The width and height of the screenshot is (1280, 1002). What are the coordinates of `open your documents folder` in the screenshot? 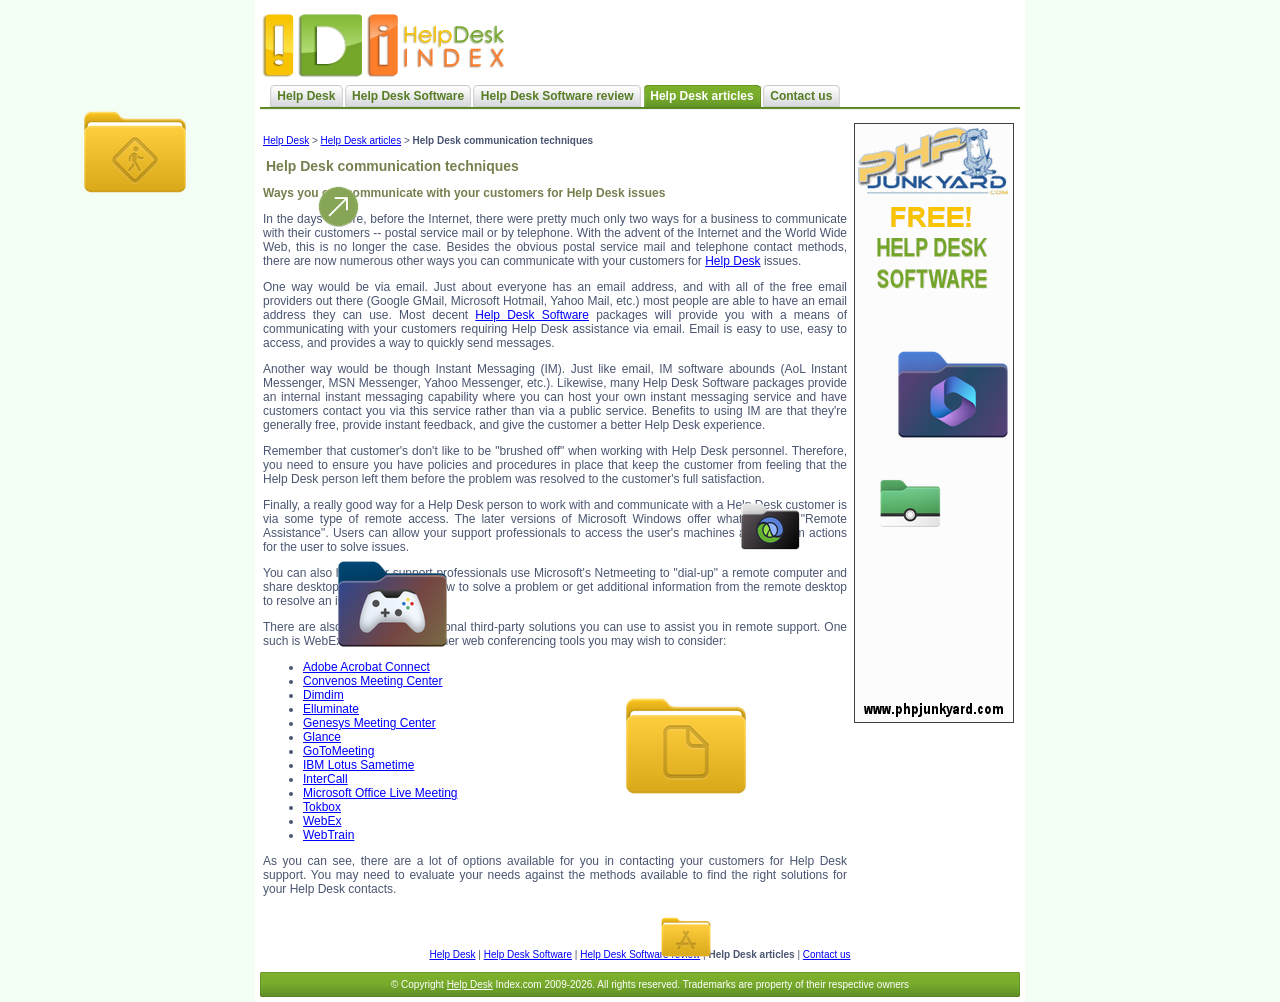 It's located at (686, 746).